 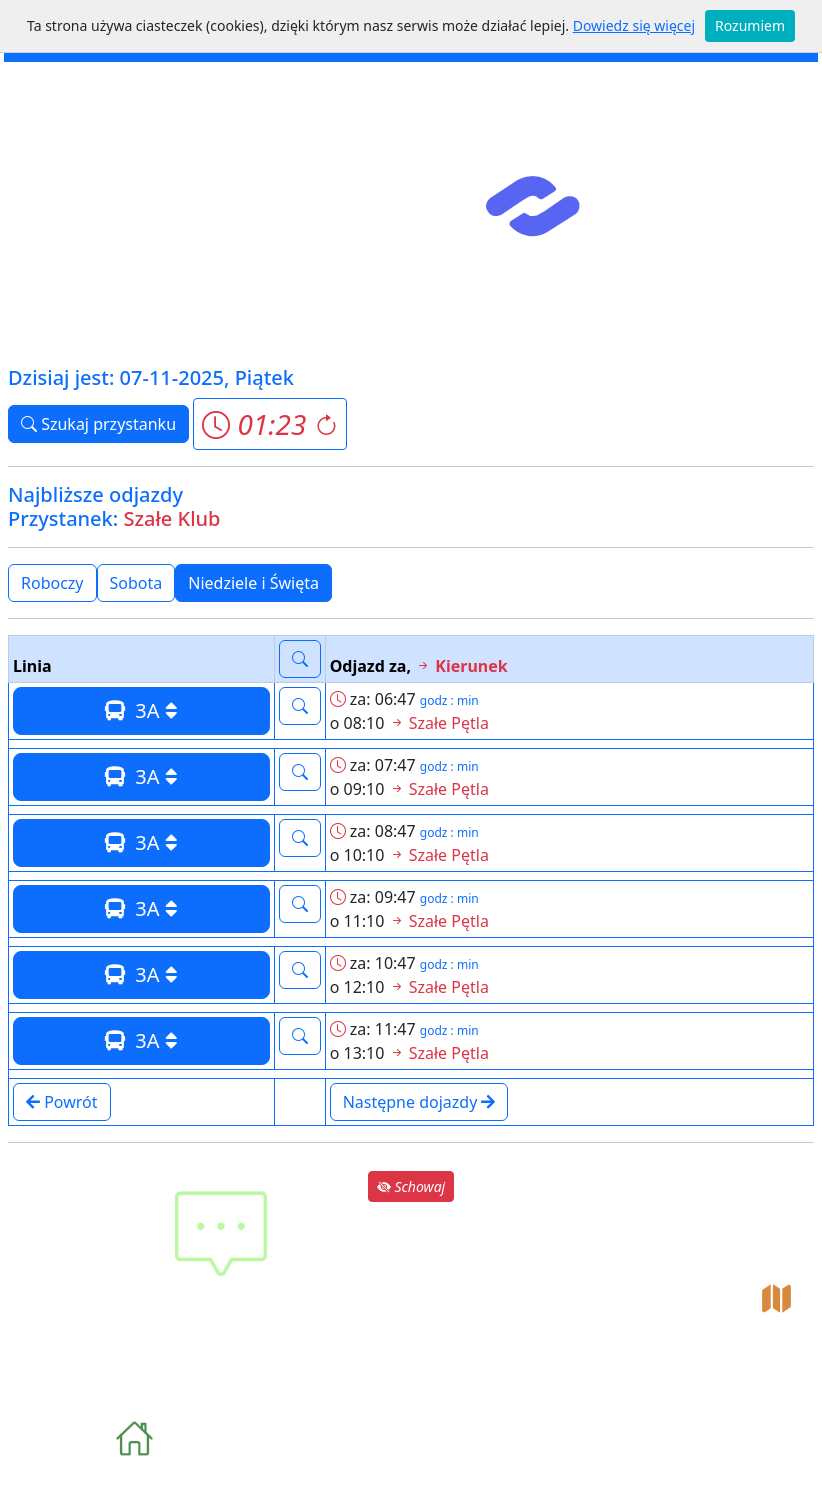 I want to click on open the map view, so click(x=776, y=1298).